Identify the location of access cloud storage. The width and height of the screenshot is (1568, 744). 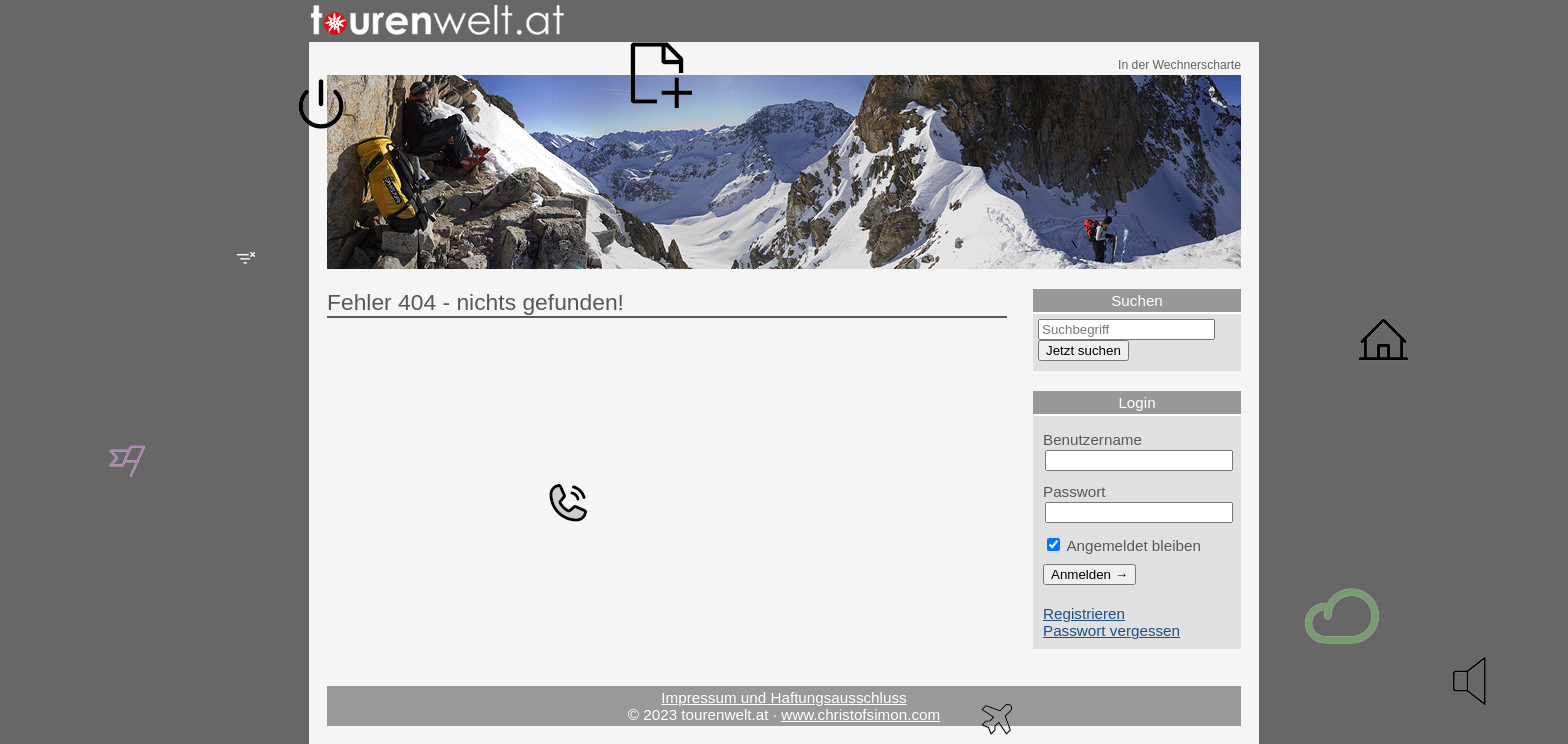
(1342, 616).